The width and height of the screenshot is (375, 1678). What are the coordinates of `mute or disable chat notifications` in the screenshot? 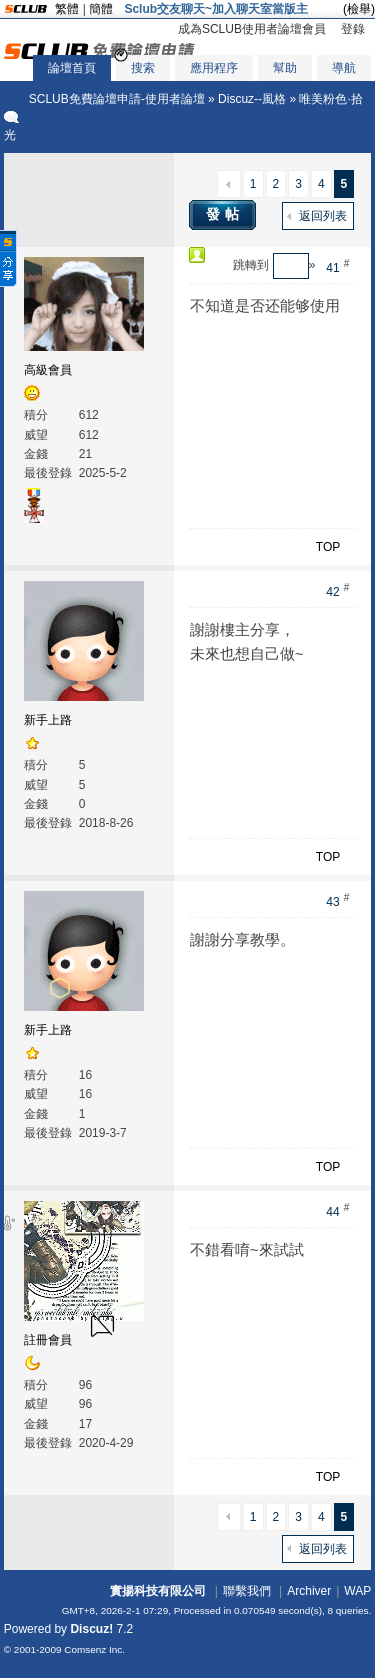 It's located at (102, 1324).